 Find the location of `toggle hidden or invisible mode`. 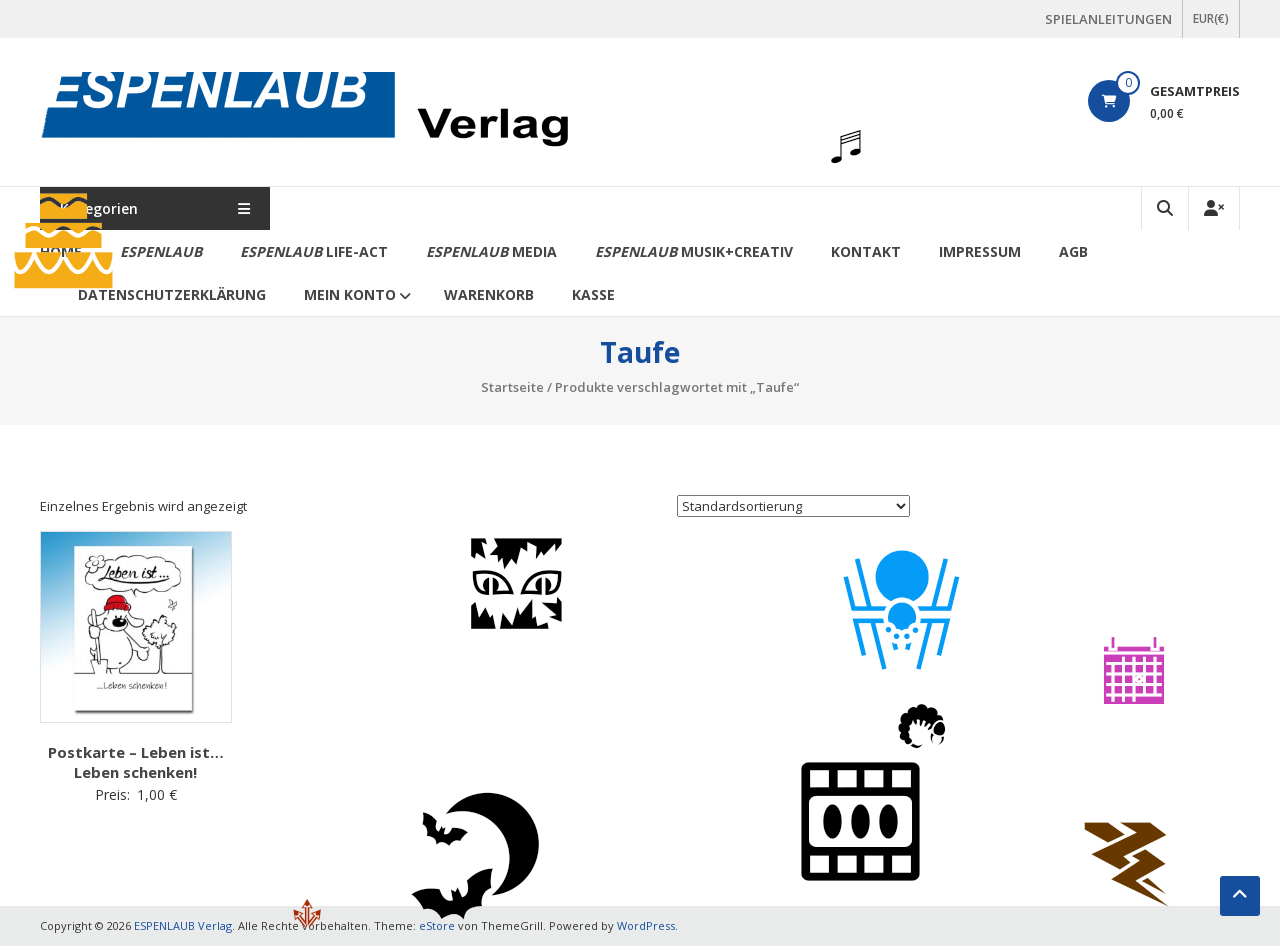

toggle hidden or invisible mode is located at coordinates (516, 583).